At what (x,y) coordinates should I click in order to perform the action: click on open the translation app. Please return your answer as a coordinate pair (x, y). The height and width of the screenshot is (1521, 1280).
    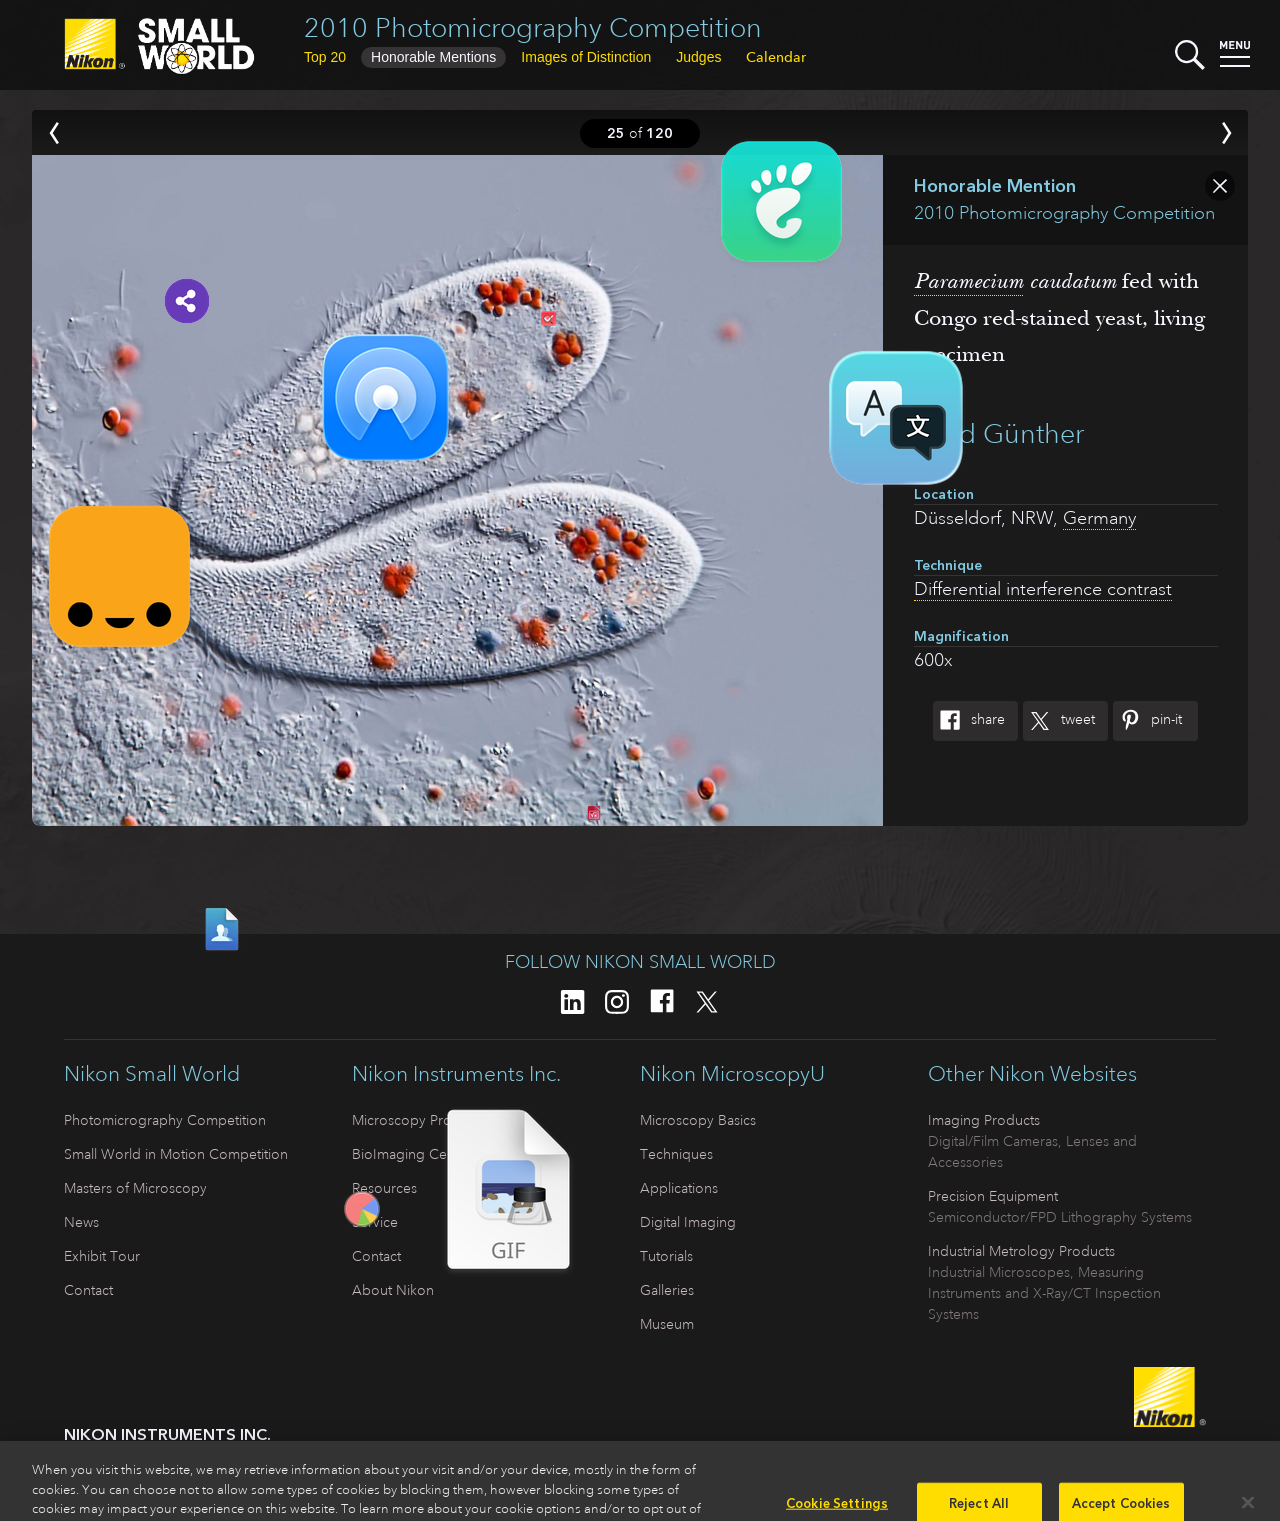
    Looking at the image, I should click on (896, 418).